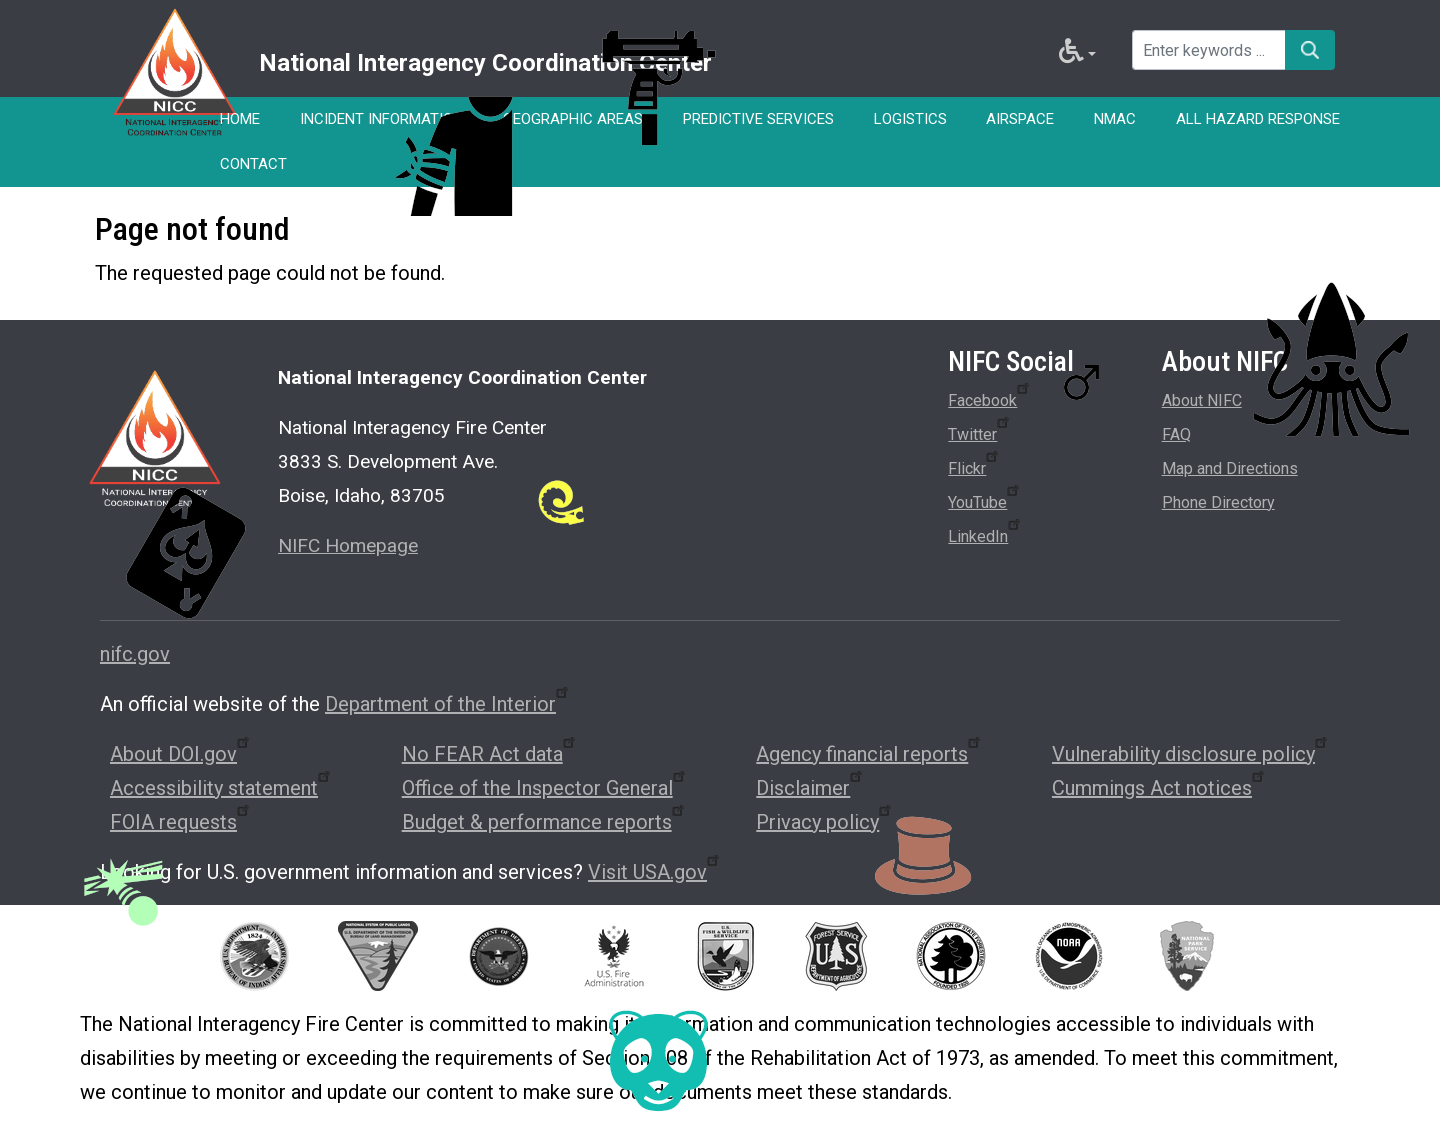 This screenshot has height=1125, width=1440. What do you see at coordinates (658, 1062) in the screenshot?
I see `panda character or avatar selection` at bounding box center [658, 1062].